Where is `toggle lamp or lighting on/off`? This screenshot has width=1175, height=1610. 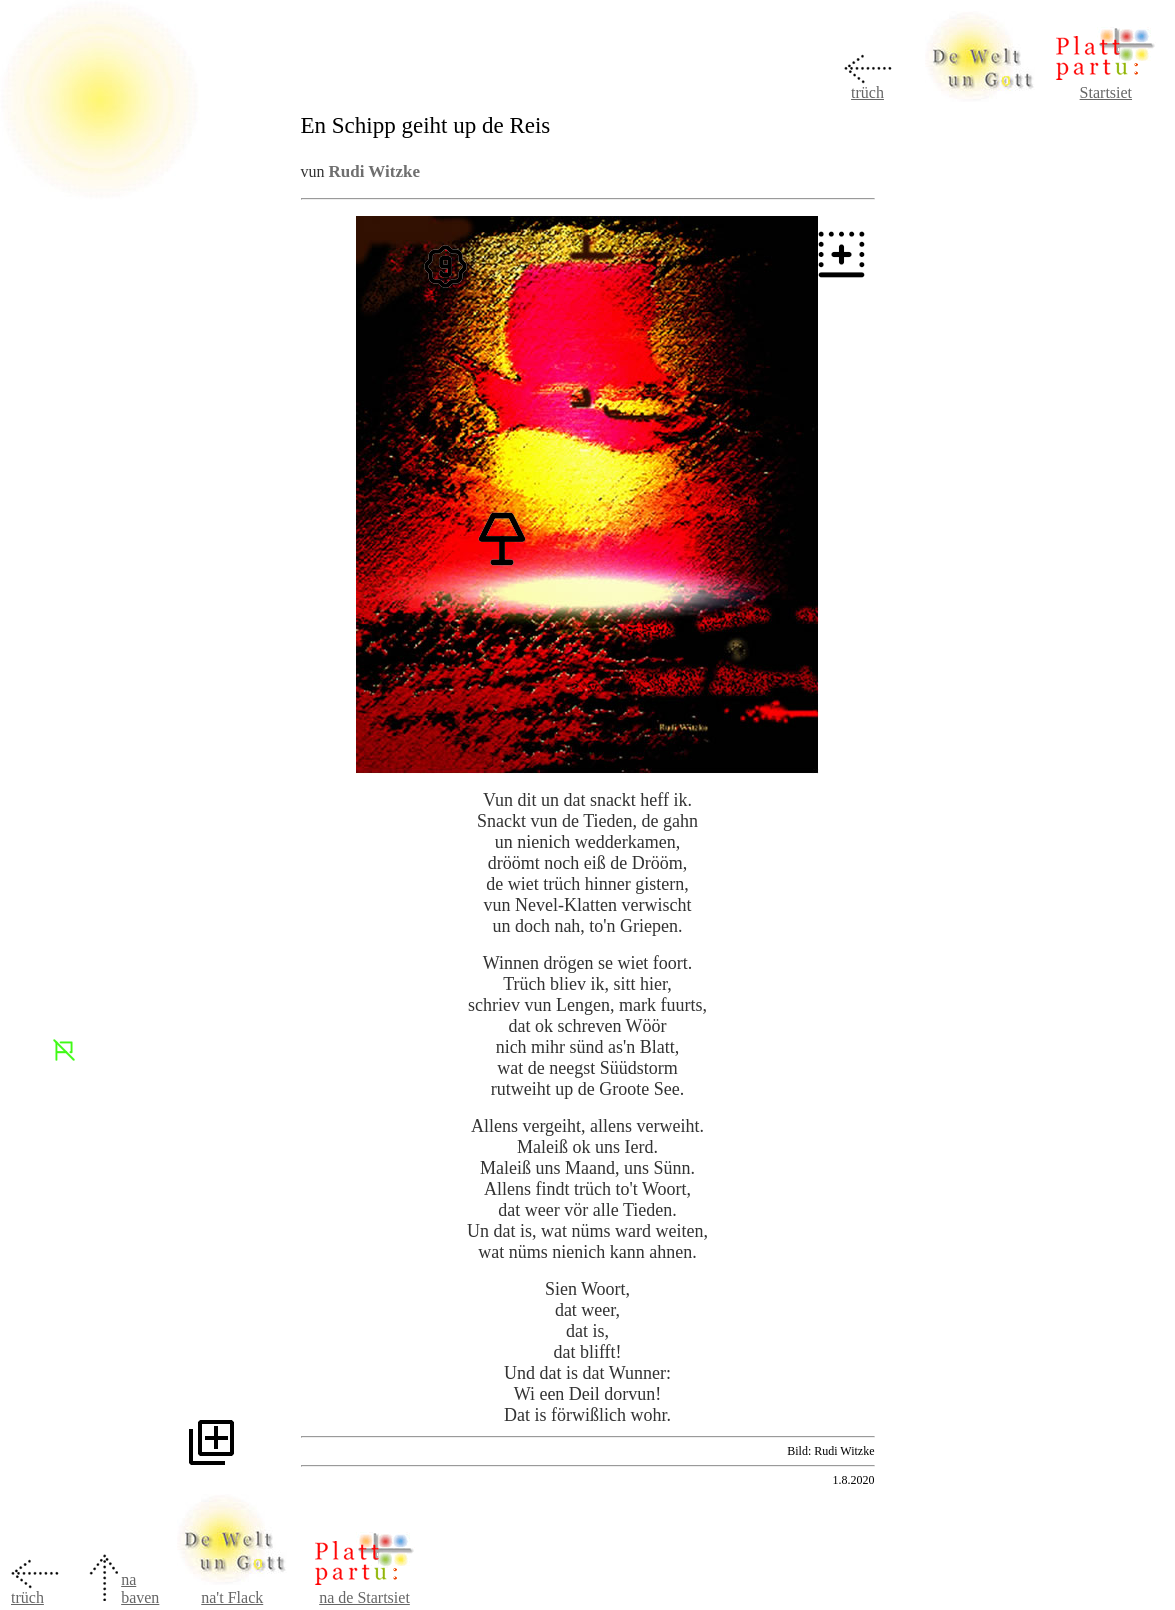 toggle lamp or lighting on/off is located at coordinates (502, 539).